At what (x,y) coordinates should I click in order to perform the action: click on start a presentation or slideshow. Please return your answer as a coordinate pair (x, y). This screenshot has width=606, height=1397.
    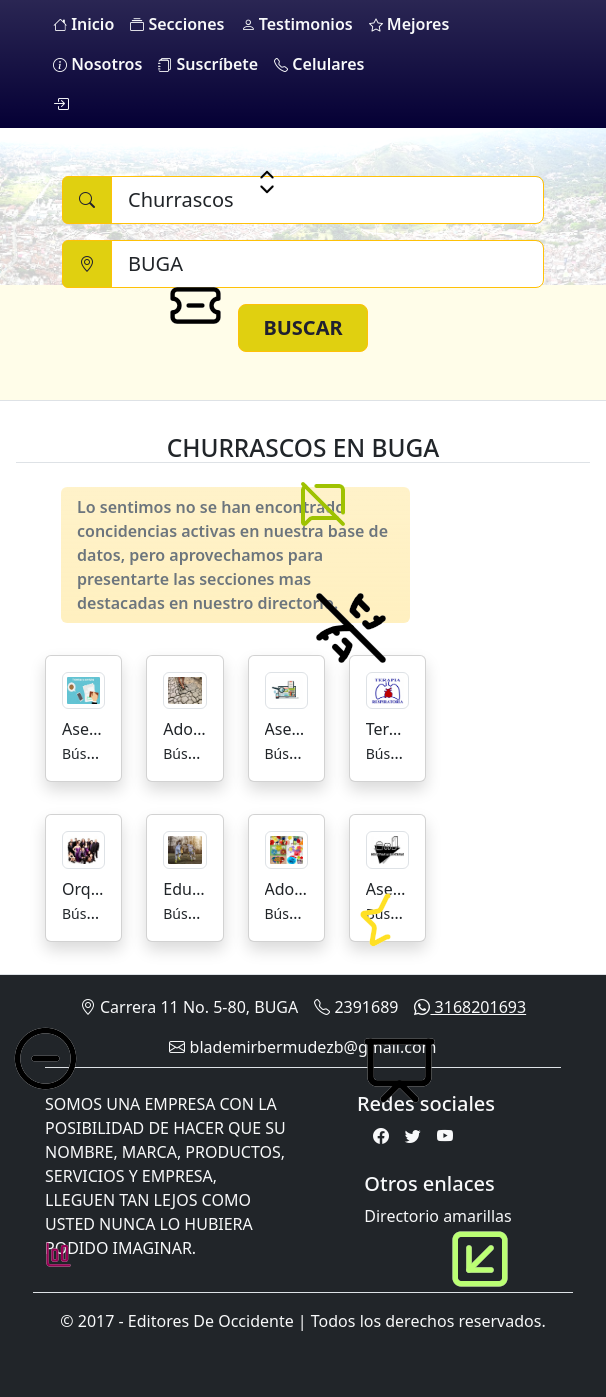
    Looking at the image, I should click on (399, 1070).